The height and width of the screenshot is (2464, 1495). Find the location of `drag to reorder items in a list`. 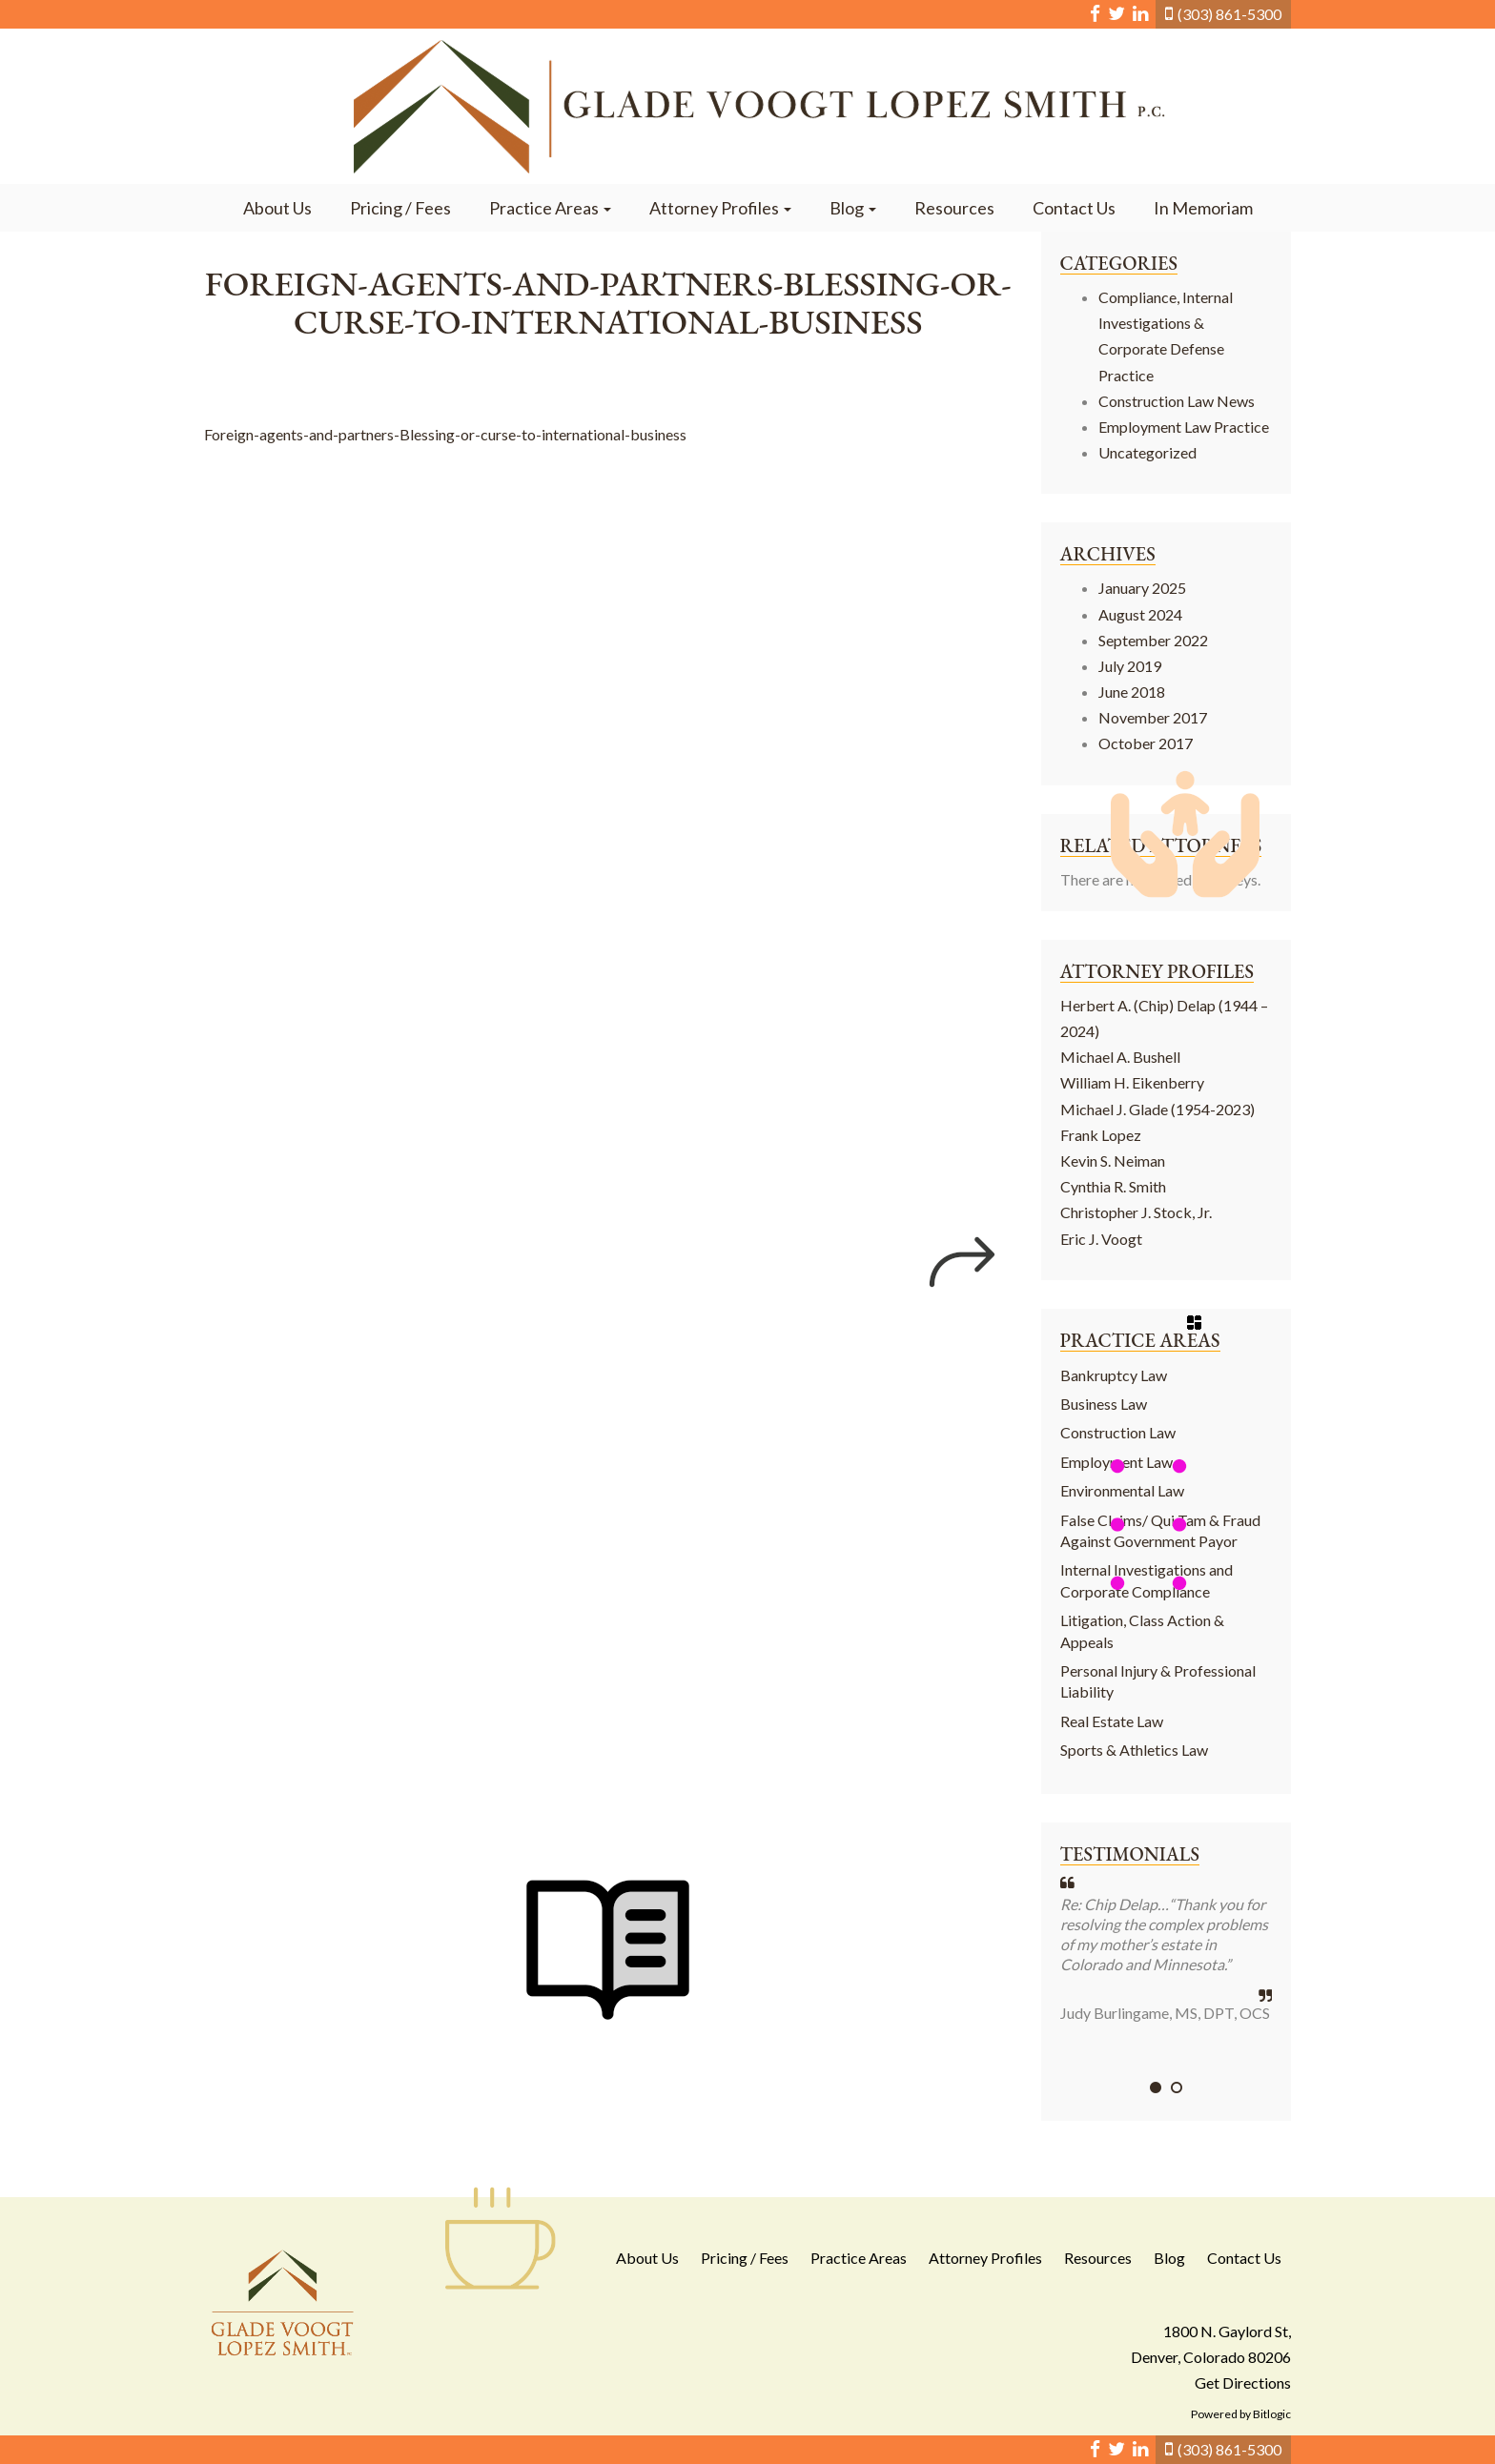

drag to reorder items in a list is located at coordinates (1148, 1524).